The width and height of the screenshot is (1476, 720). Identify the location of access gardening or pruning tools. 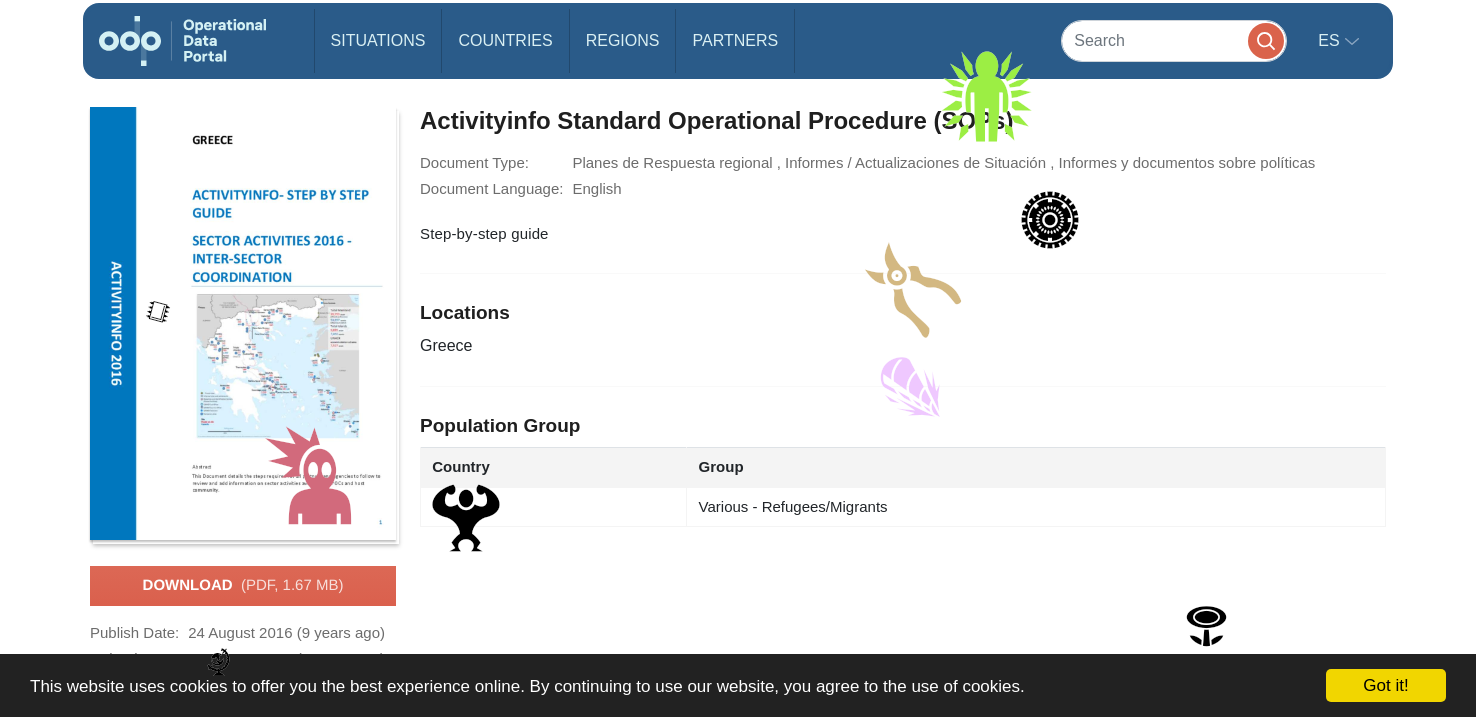
(913, 290).